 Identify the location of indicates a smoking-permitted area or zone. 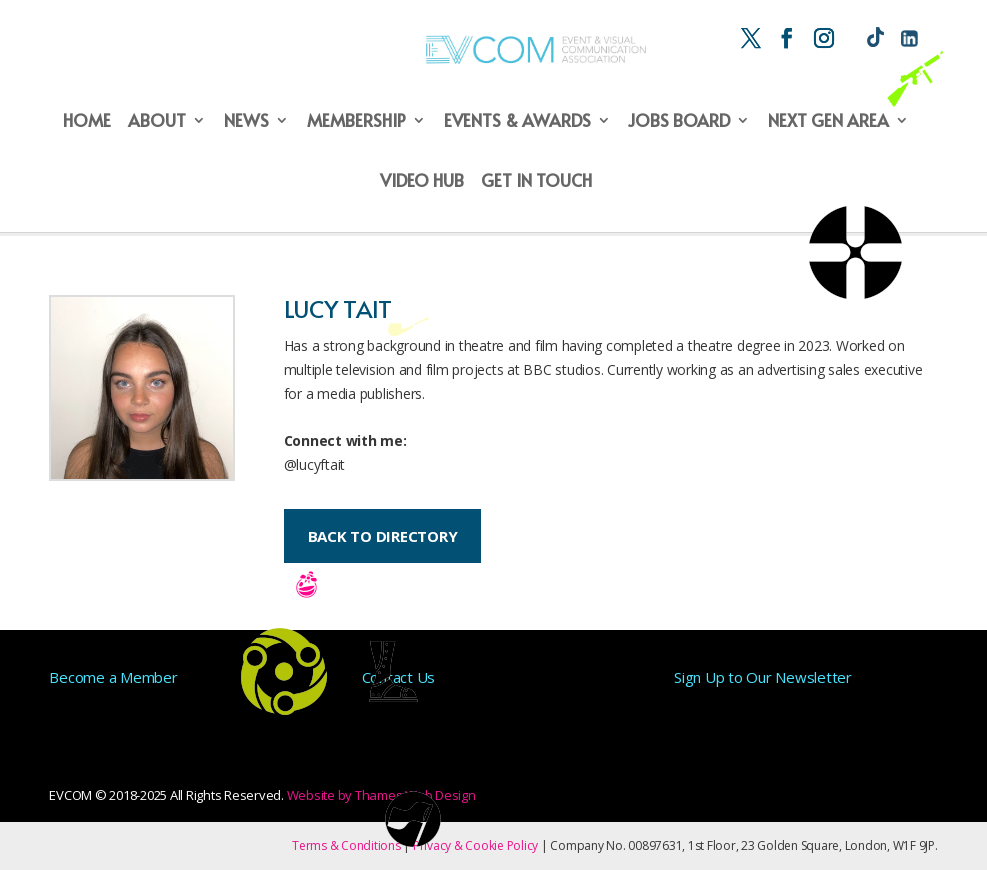
(408, 326).